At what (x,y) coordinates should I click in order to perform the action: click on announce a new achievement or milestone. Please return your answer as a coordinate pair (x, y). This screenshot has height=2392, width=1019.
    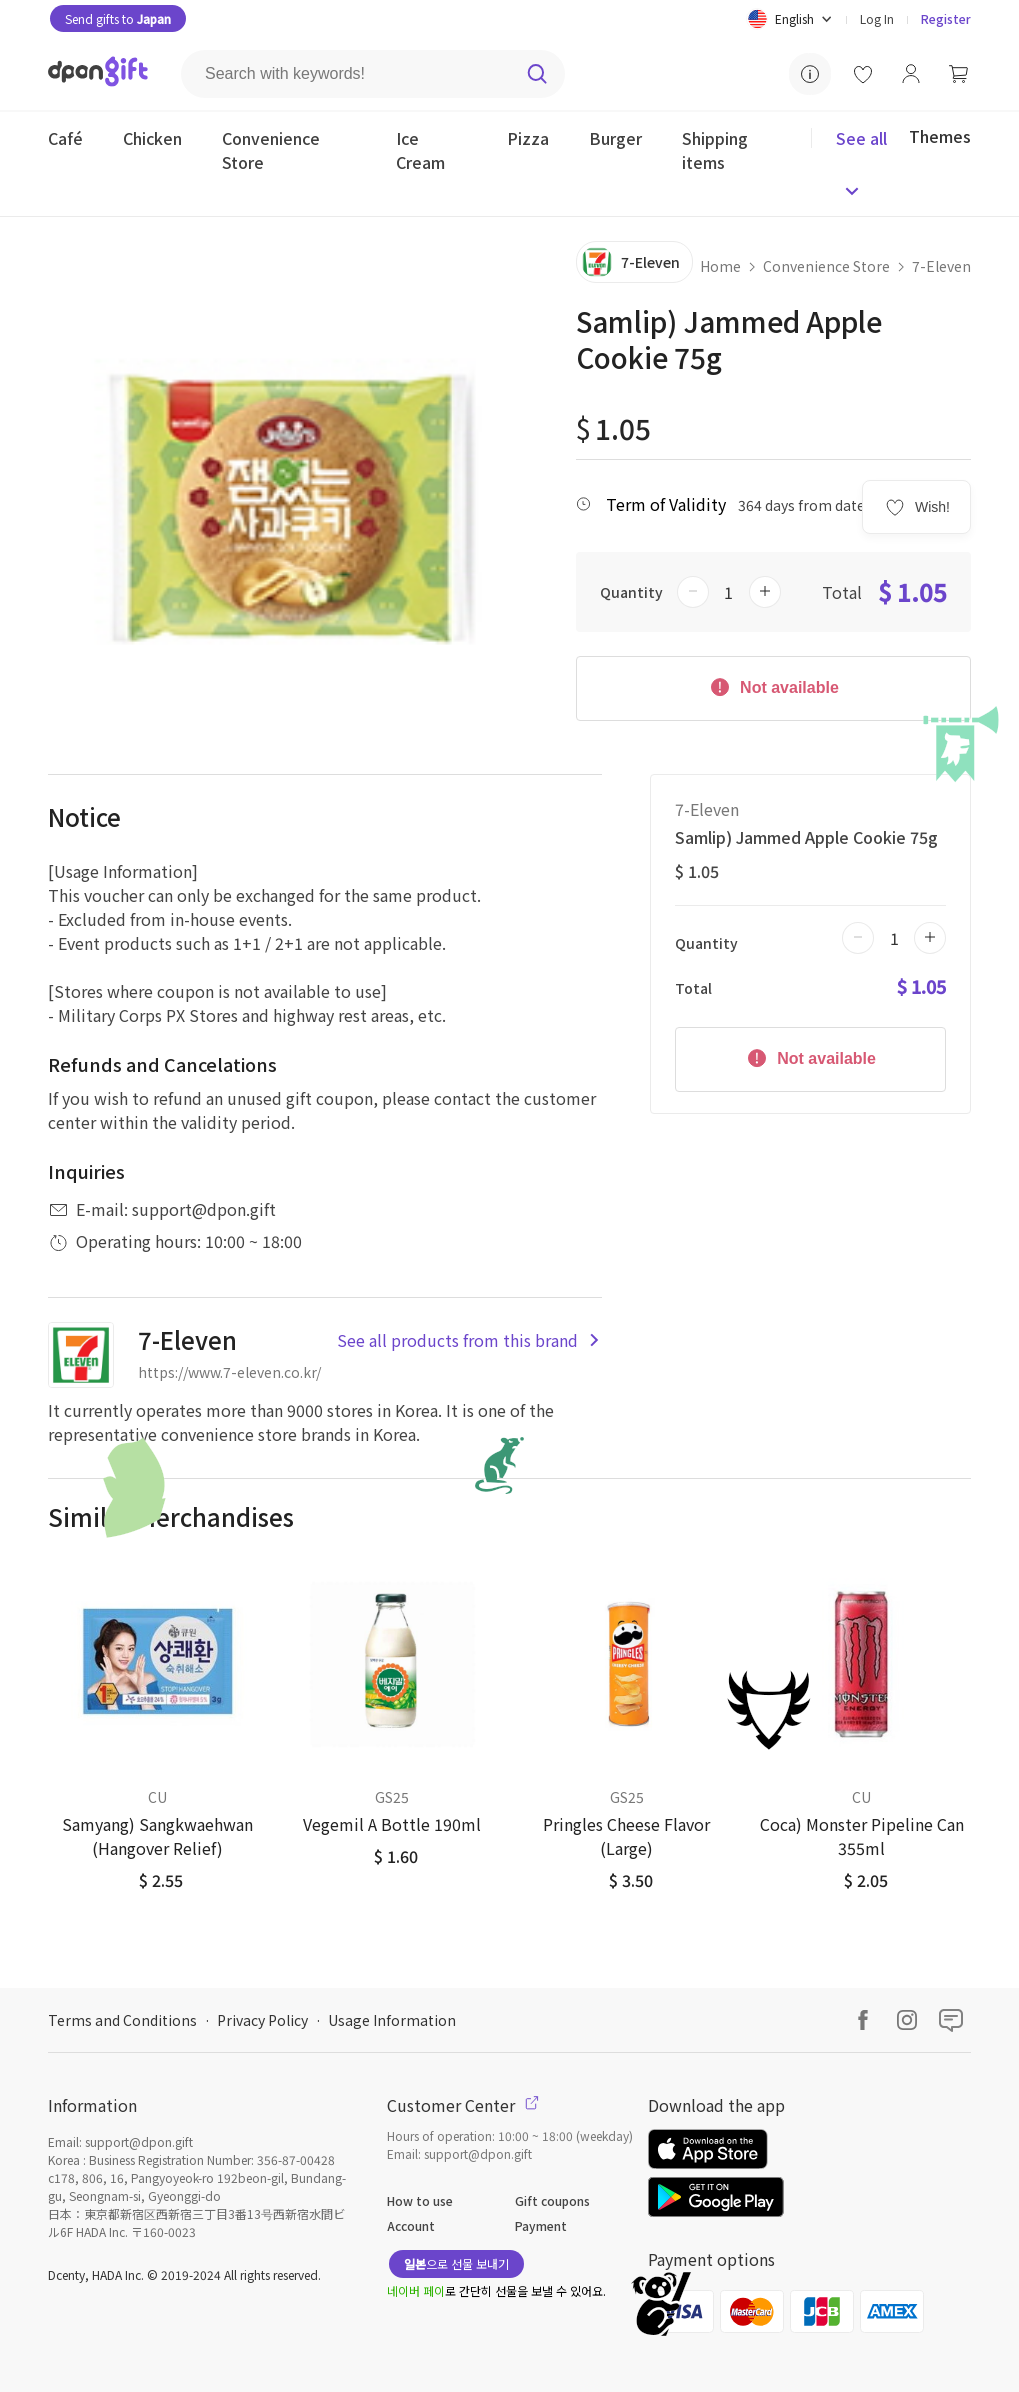
    Looking at the image, I should click on (961, 744).